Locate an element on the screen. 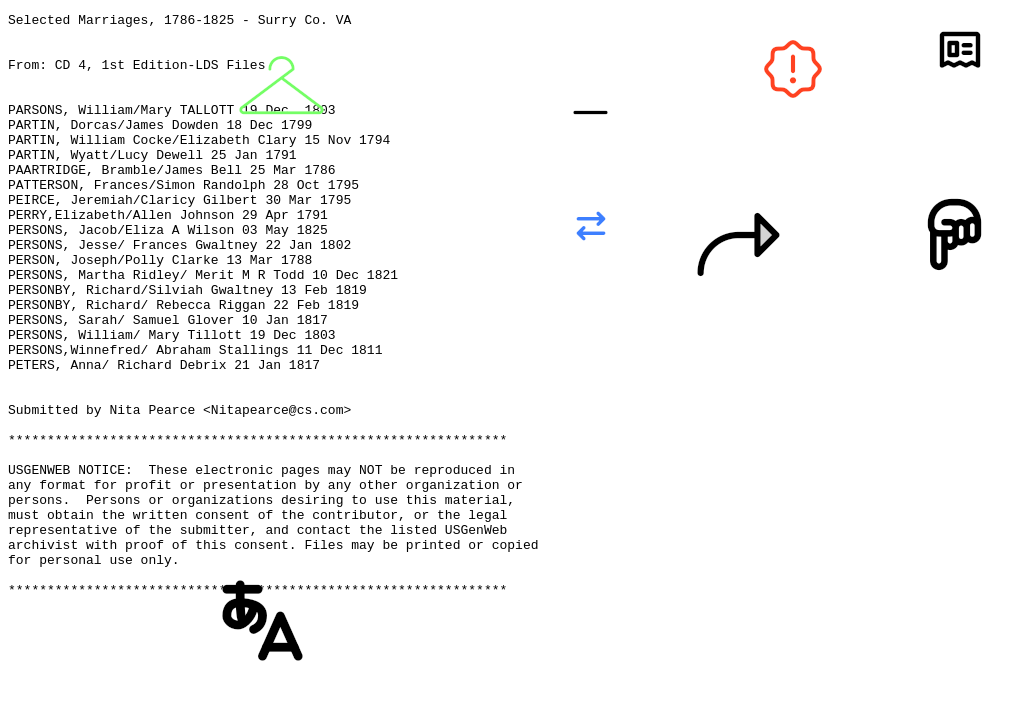 The image size is (1024, 728). view news or articles is located at coordinates (960, 49).